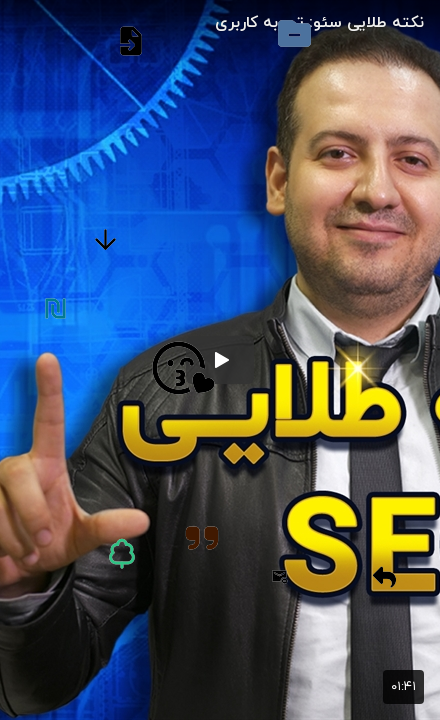 The image size is (440, 720). Describe the element at coordinates (182, 368) in the screenshot. I see `send a kiss or flirty reaction` at that location.